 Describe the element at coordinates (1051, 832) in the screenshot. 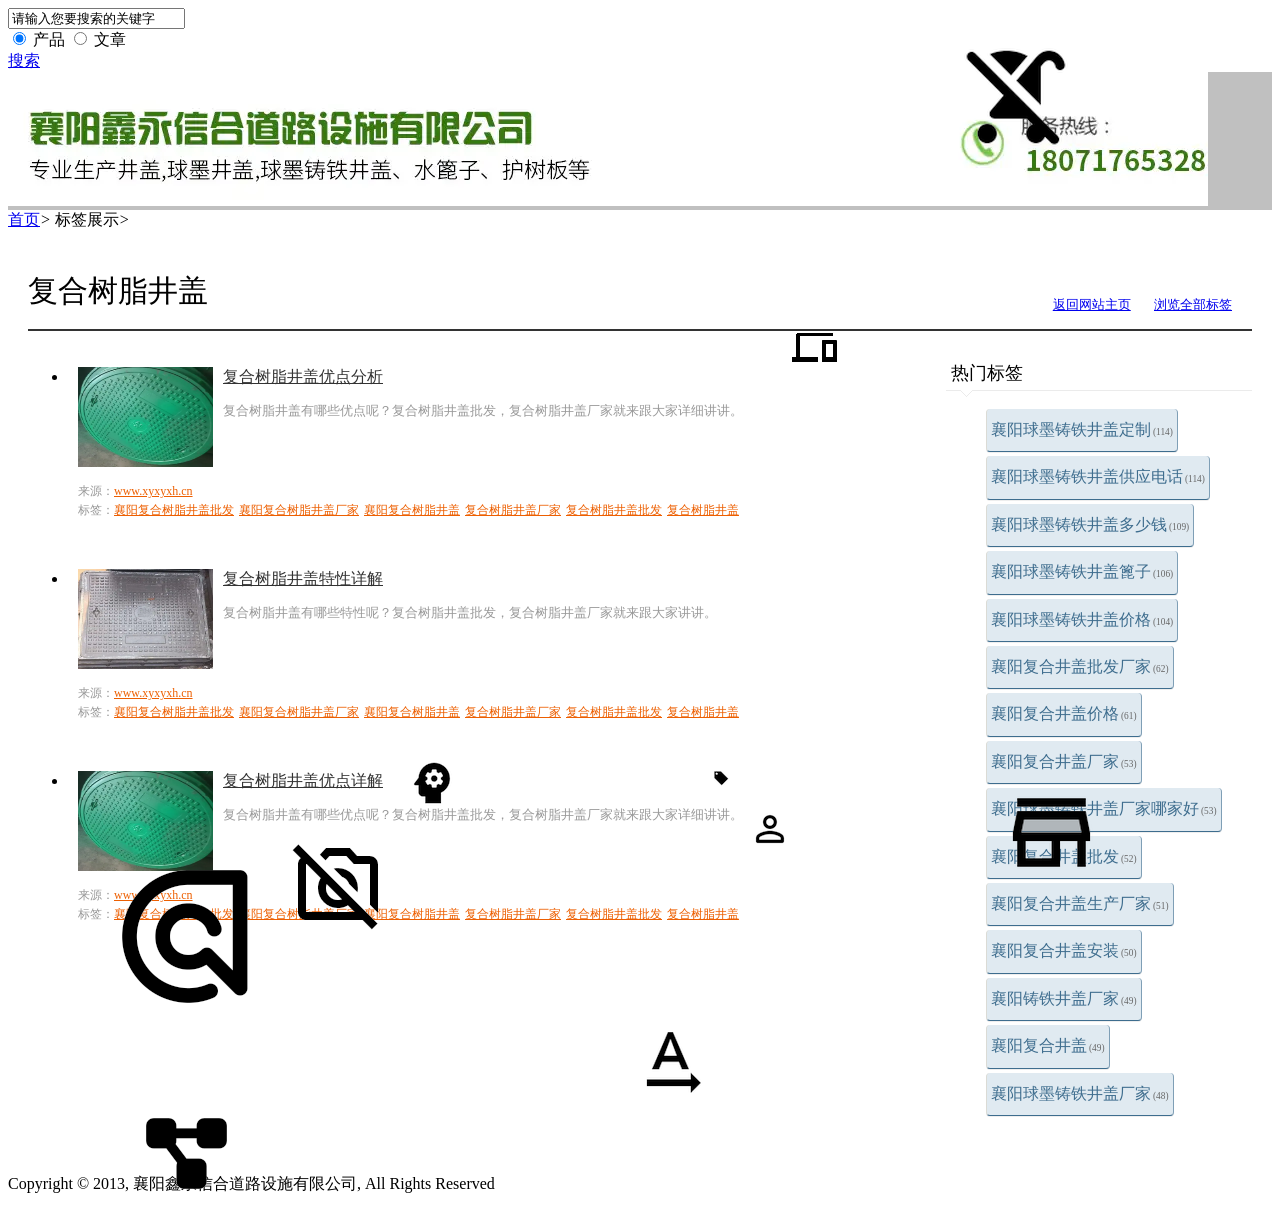

I see `access the store or marketplace` at that location.